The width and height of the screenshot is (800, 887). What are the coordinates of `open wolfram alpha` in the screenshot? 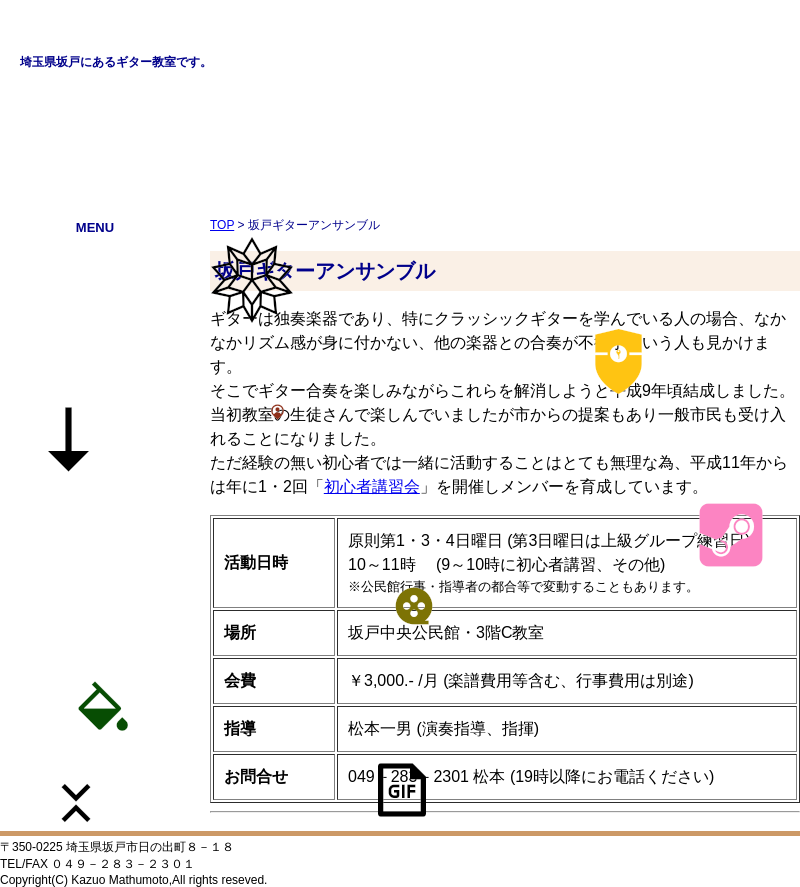 It's located at (252, 280).